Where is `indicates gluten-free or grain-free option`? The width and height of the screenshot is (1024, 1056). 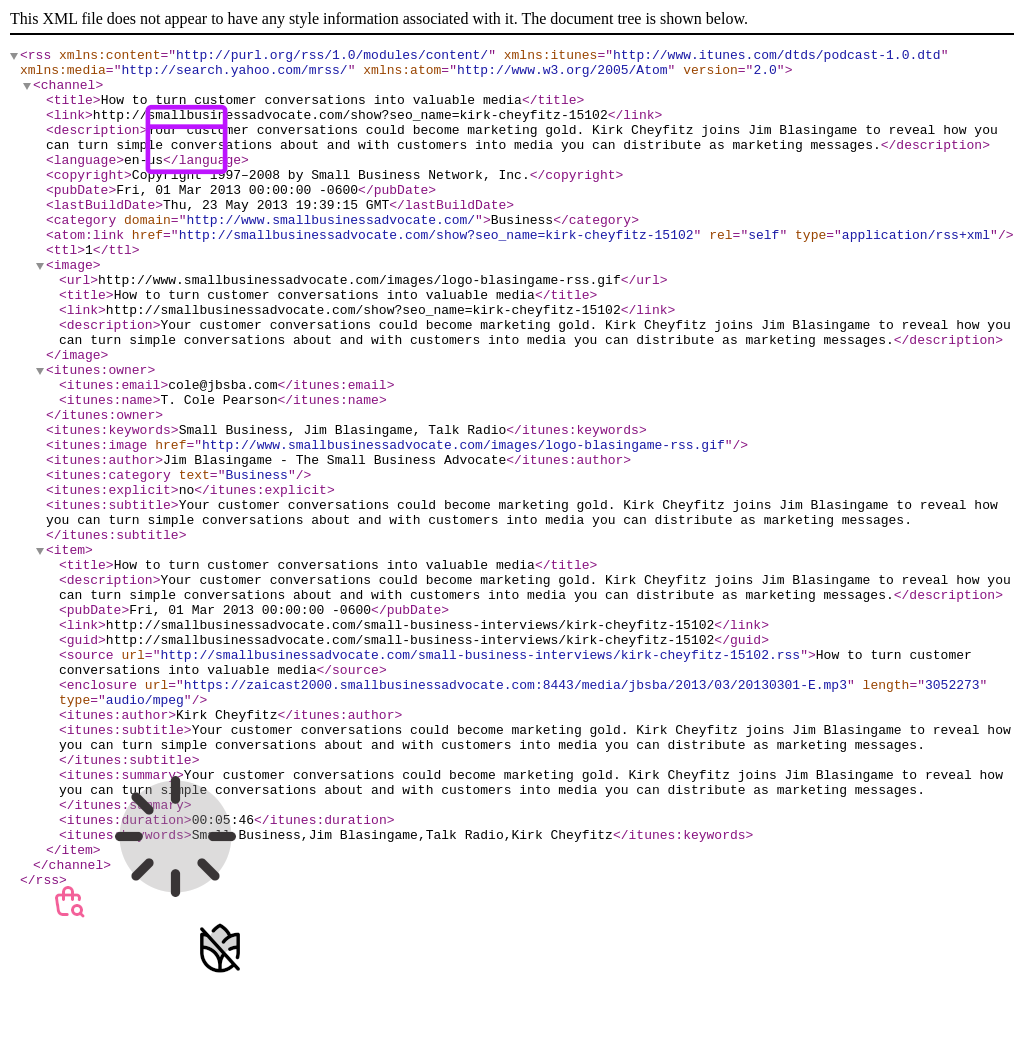
indicates gluten-free or grain-free option is located at coordinates (220, 949).